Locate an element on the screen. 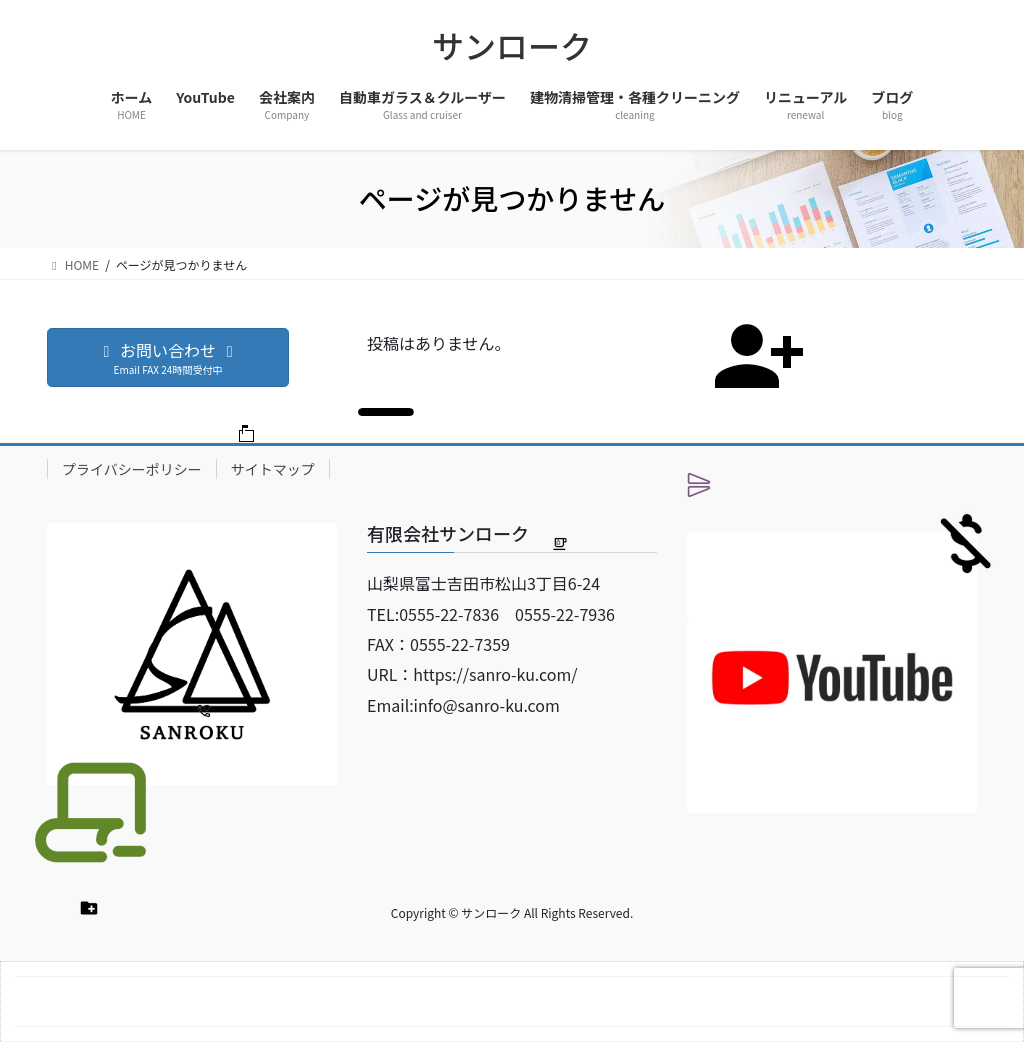  enable wifi calling feature is located at coordinates (204, 711).